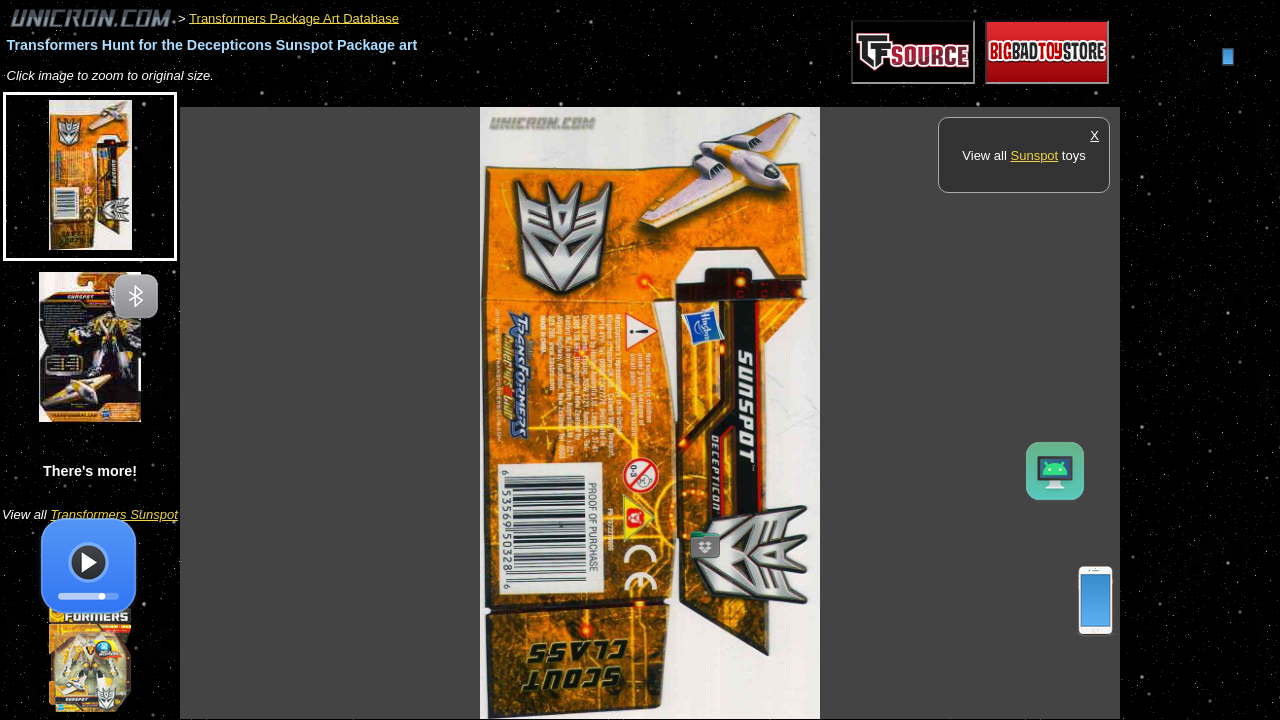 Image resolution: width=1280 pixels, height=720 pixels. I want to click on open multimedia playback settings, so click(88, 567).